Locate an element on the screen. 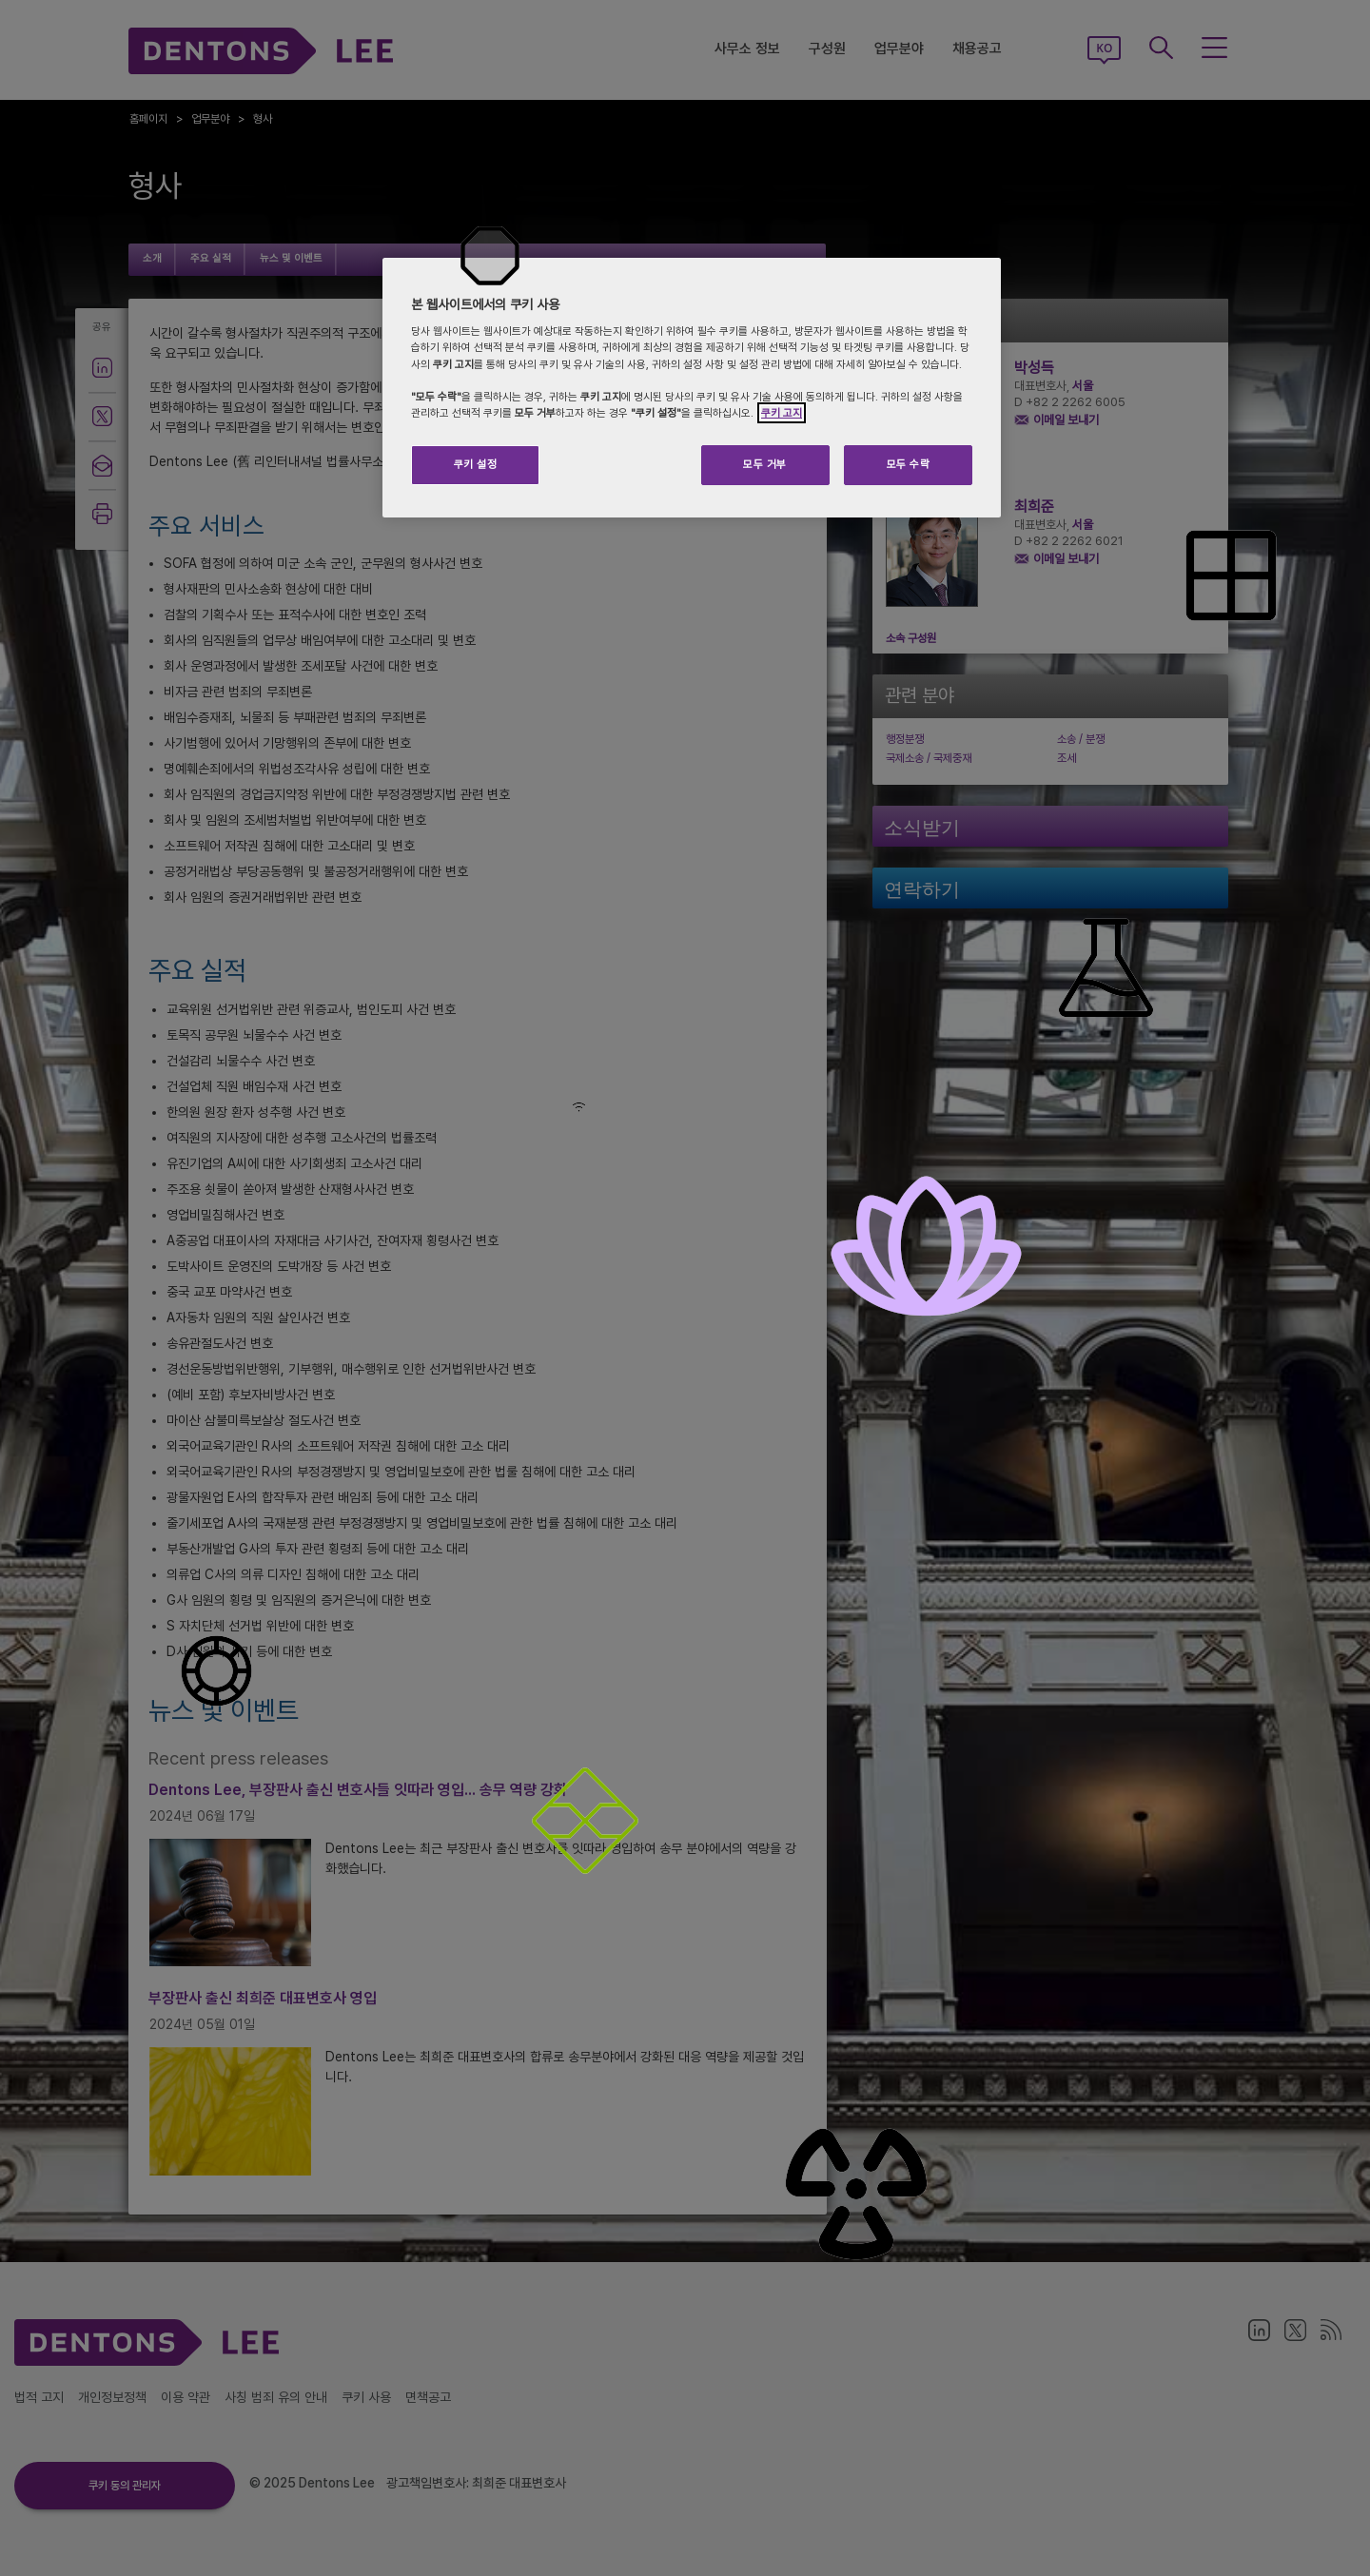  indicates moderate wifi signal strength is located at coordinates (578, 1104).